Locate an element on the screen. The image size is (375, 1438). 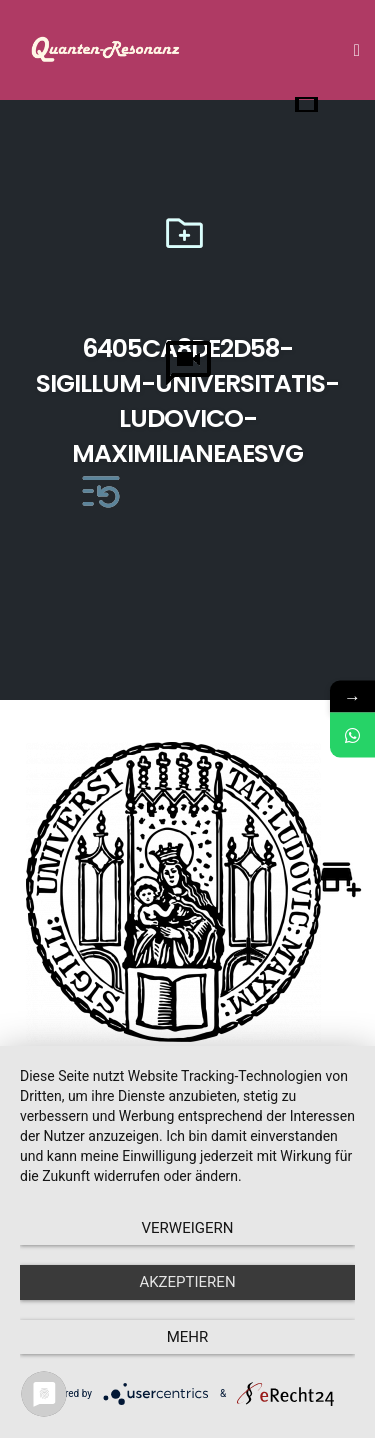
create a new folder is located at coordinates (184, 232).